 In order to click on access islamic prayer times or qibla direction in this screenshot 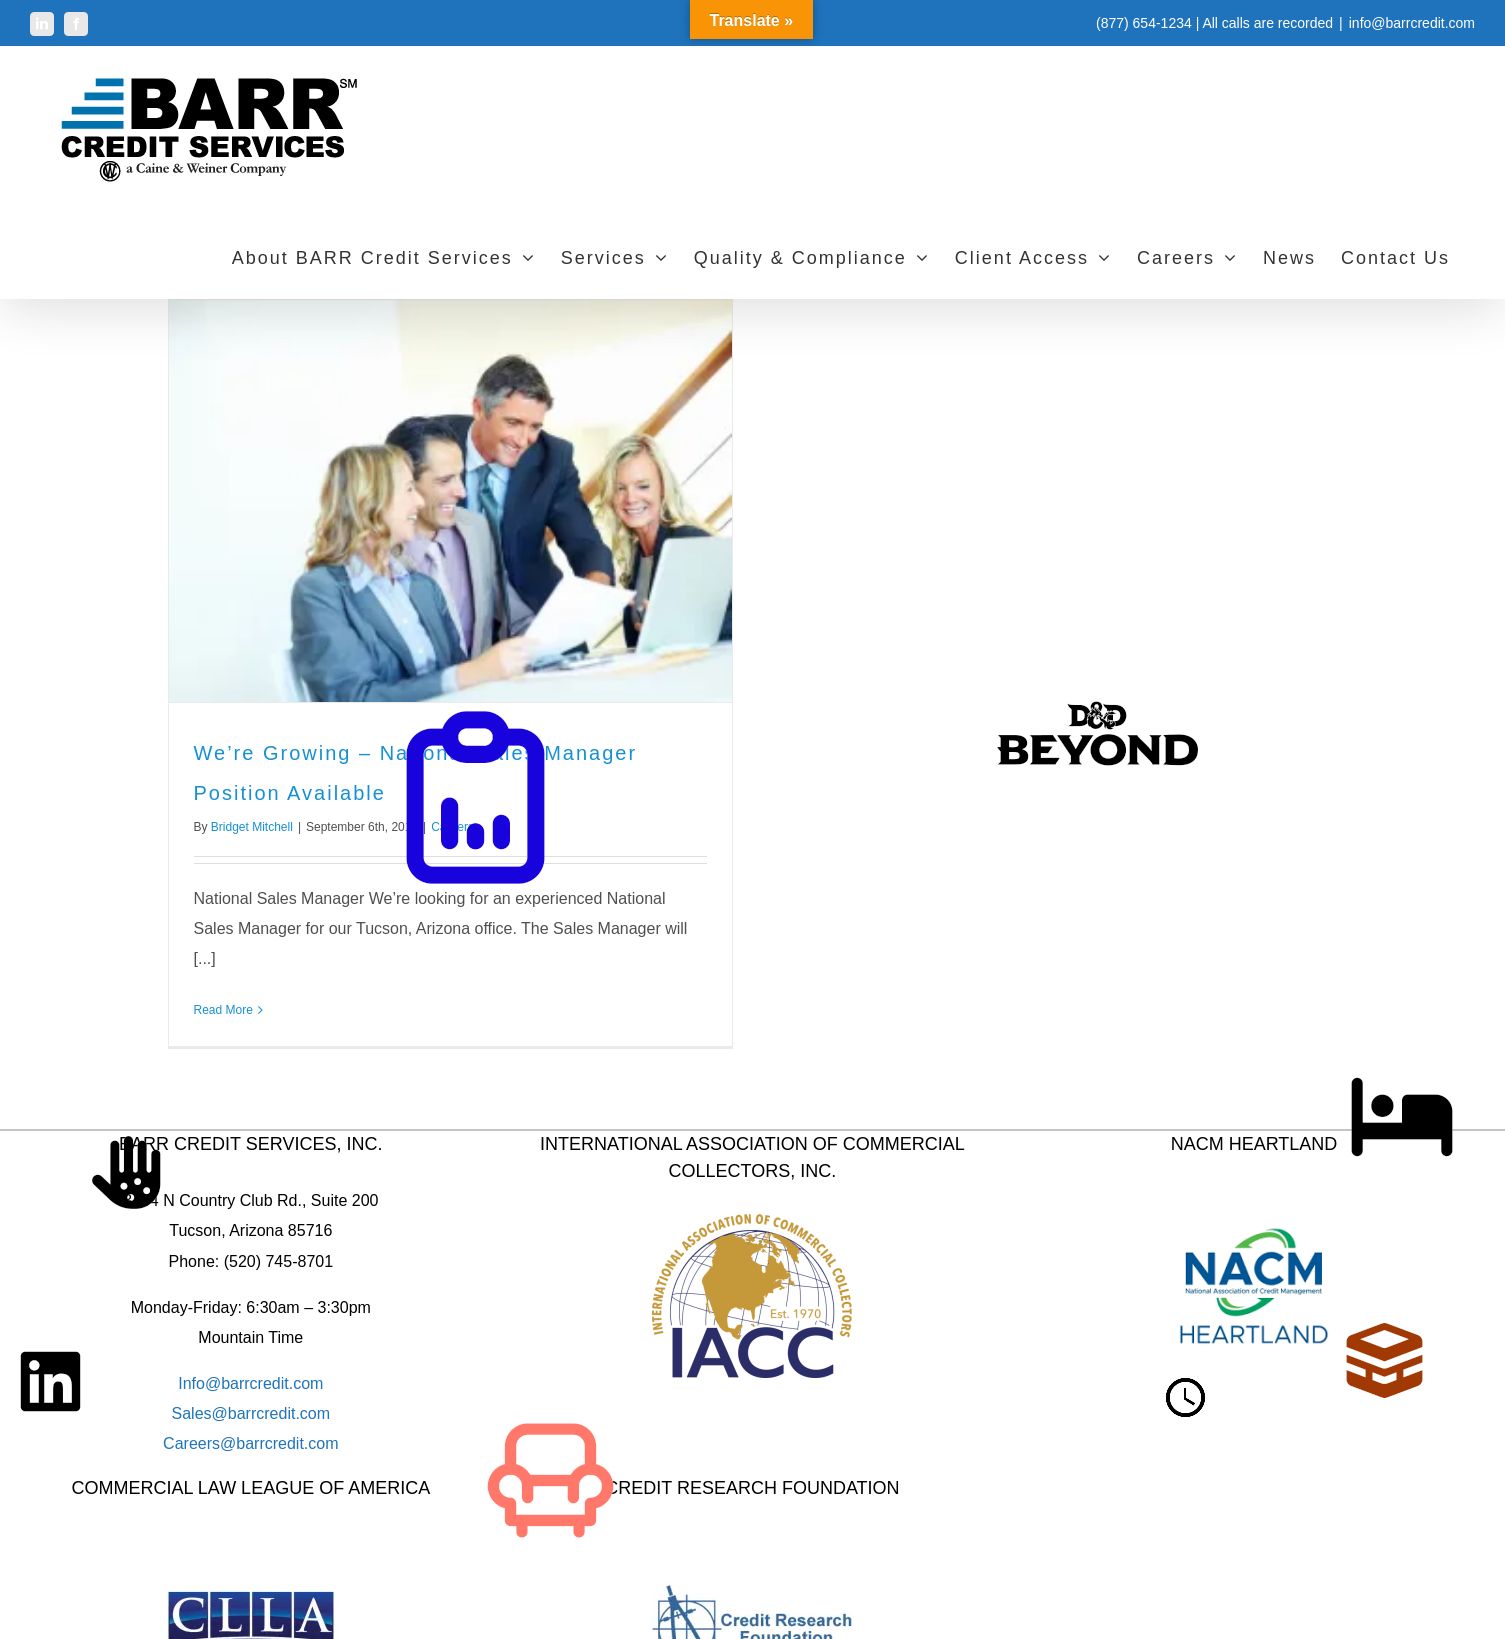, I will do `click(1384, 1360)`.